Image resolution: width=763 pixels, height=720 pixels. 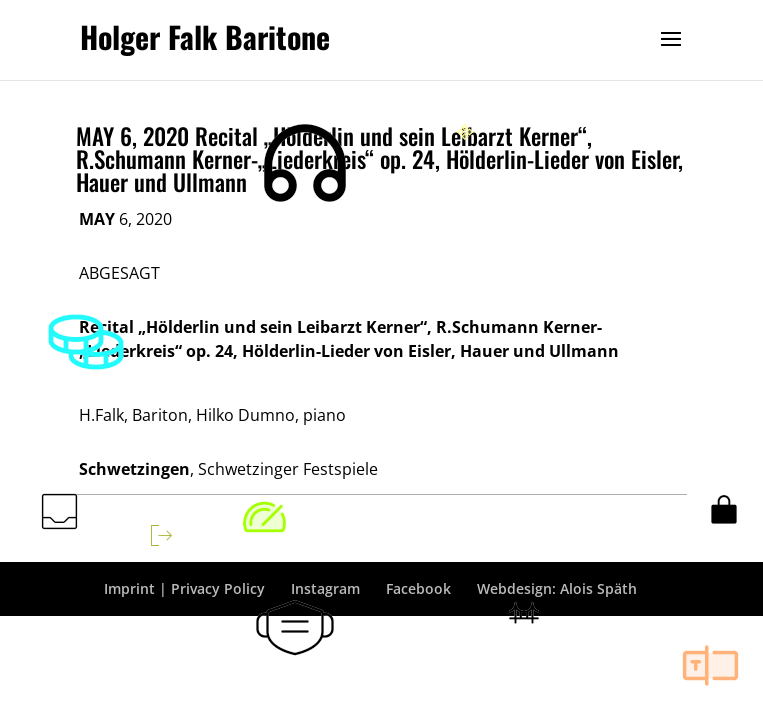 I want to click on locked or secured content, so click(x=724, y=511).